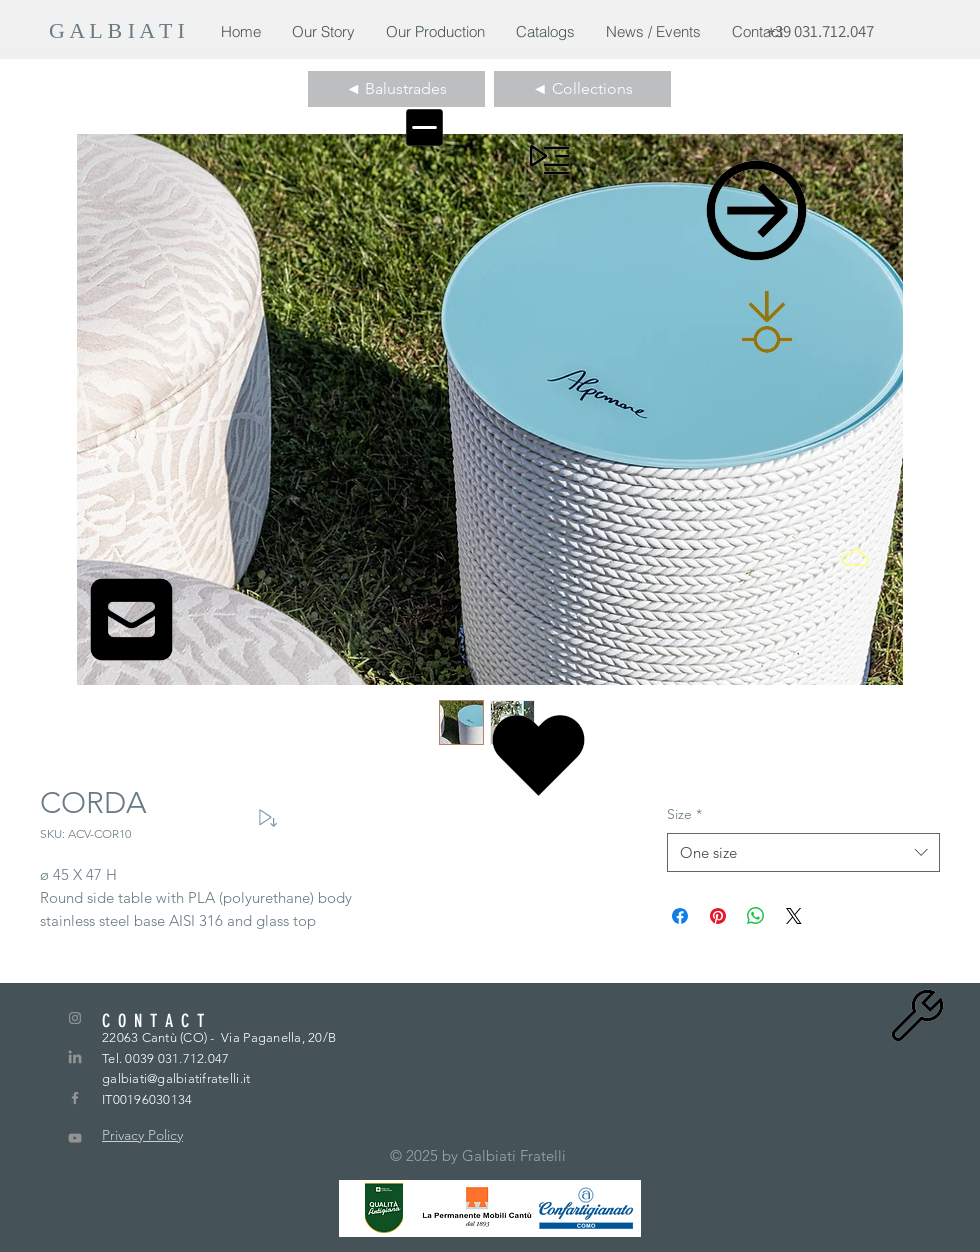  Describe the element at coordinates (855, 558) in the screenshot. I see `access cloud storage` at that location.